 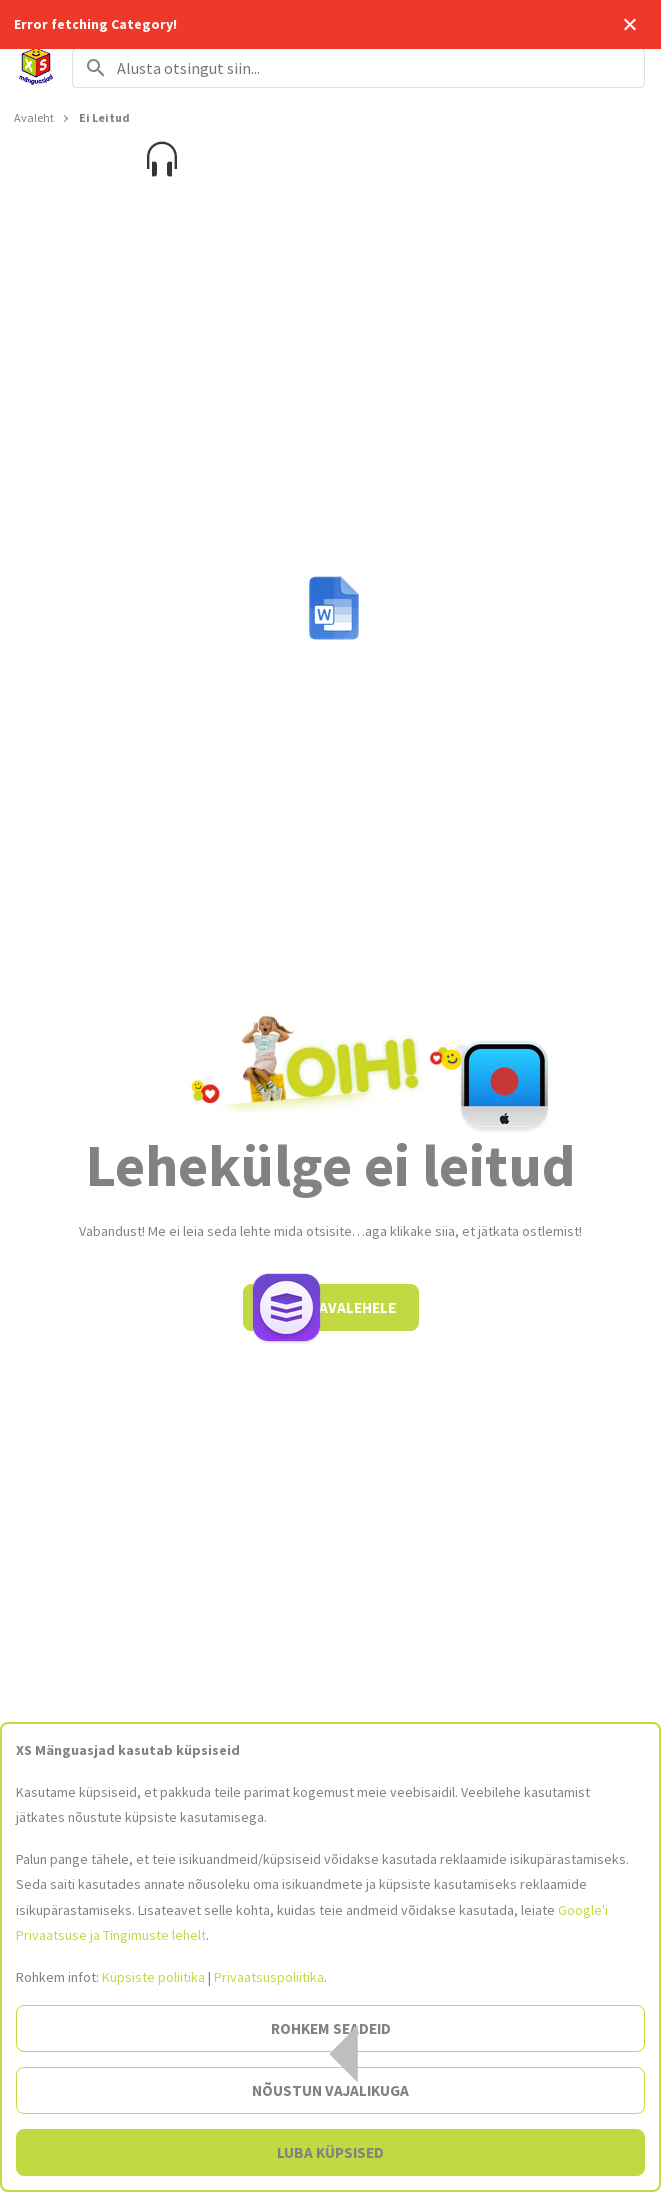 What do you see at coordinates (504, 1084) in the screenshot?
I see `launch xwayland video bridge for screen sharing` at bounding box center [504, 1084].